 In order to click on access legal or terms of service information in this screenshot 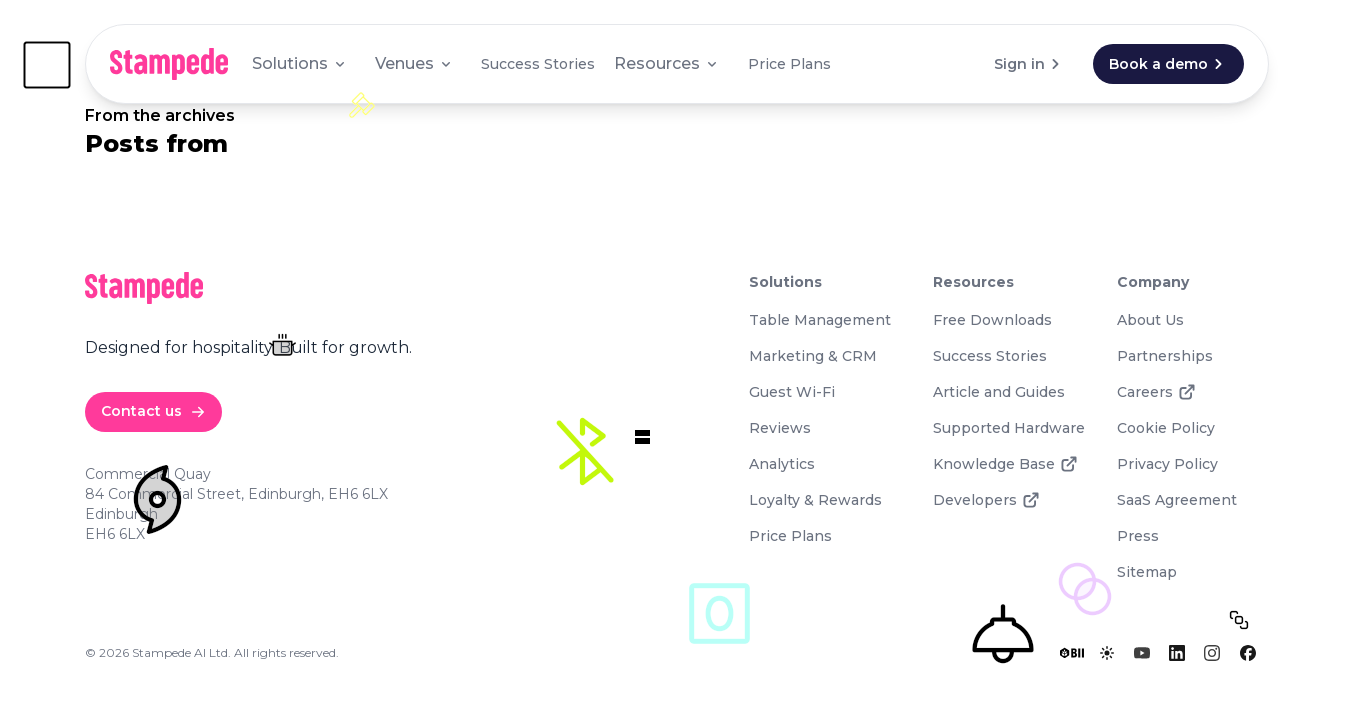, I will do `click(361, 106)`.